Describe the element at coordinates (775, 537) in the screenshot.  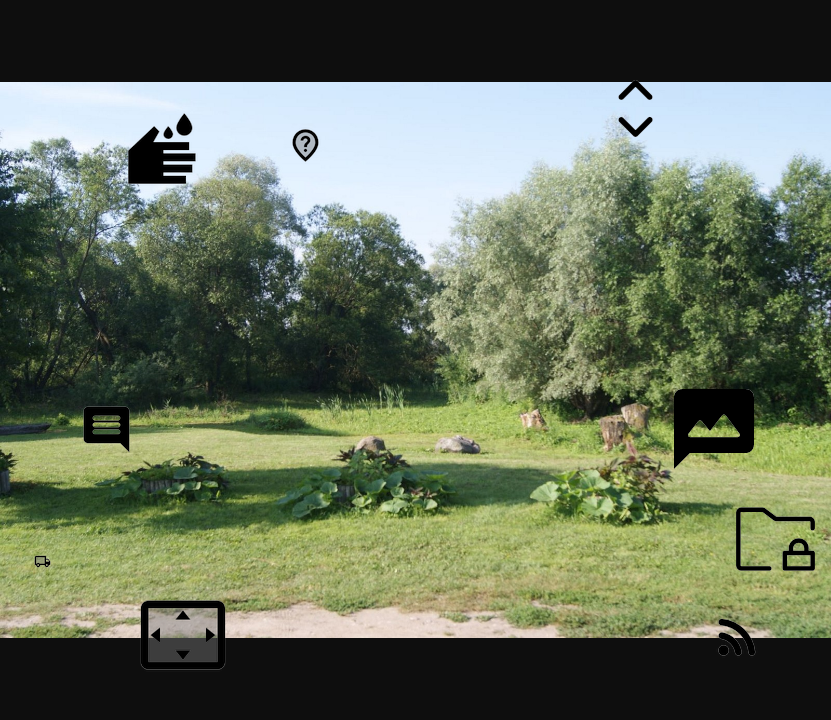
I see `access a password-protected folder` at that location.